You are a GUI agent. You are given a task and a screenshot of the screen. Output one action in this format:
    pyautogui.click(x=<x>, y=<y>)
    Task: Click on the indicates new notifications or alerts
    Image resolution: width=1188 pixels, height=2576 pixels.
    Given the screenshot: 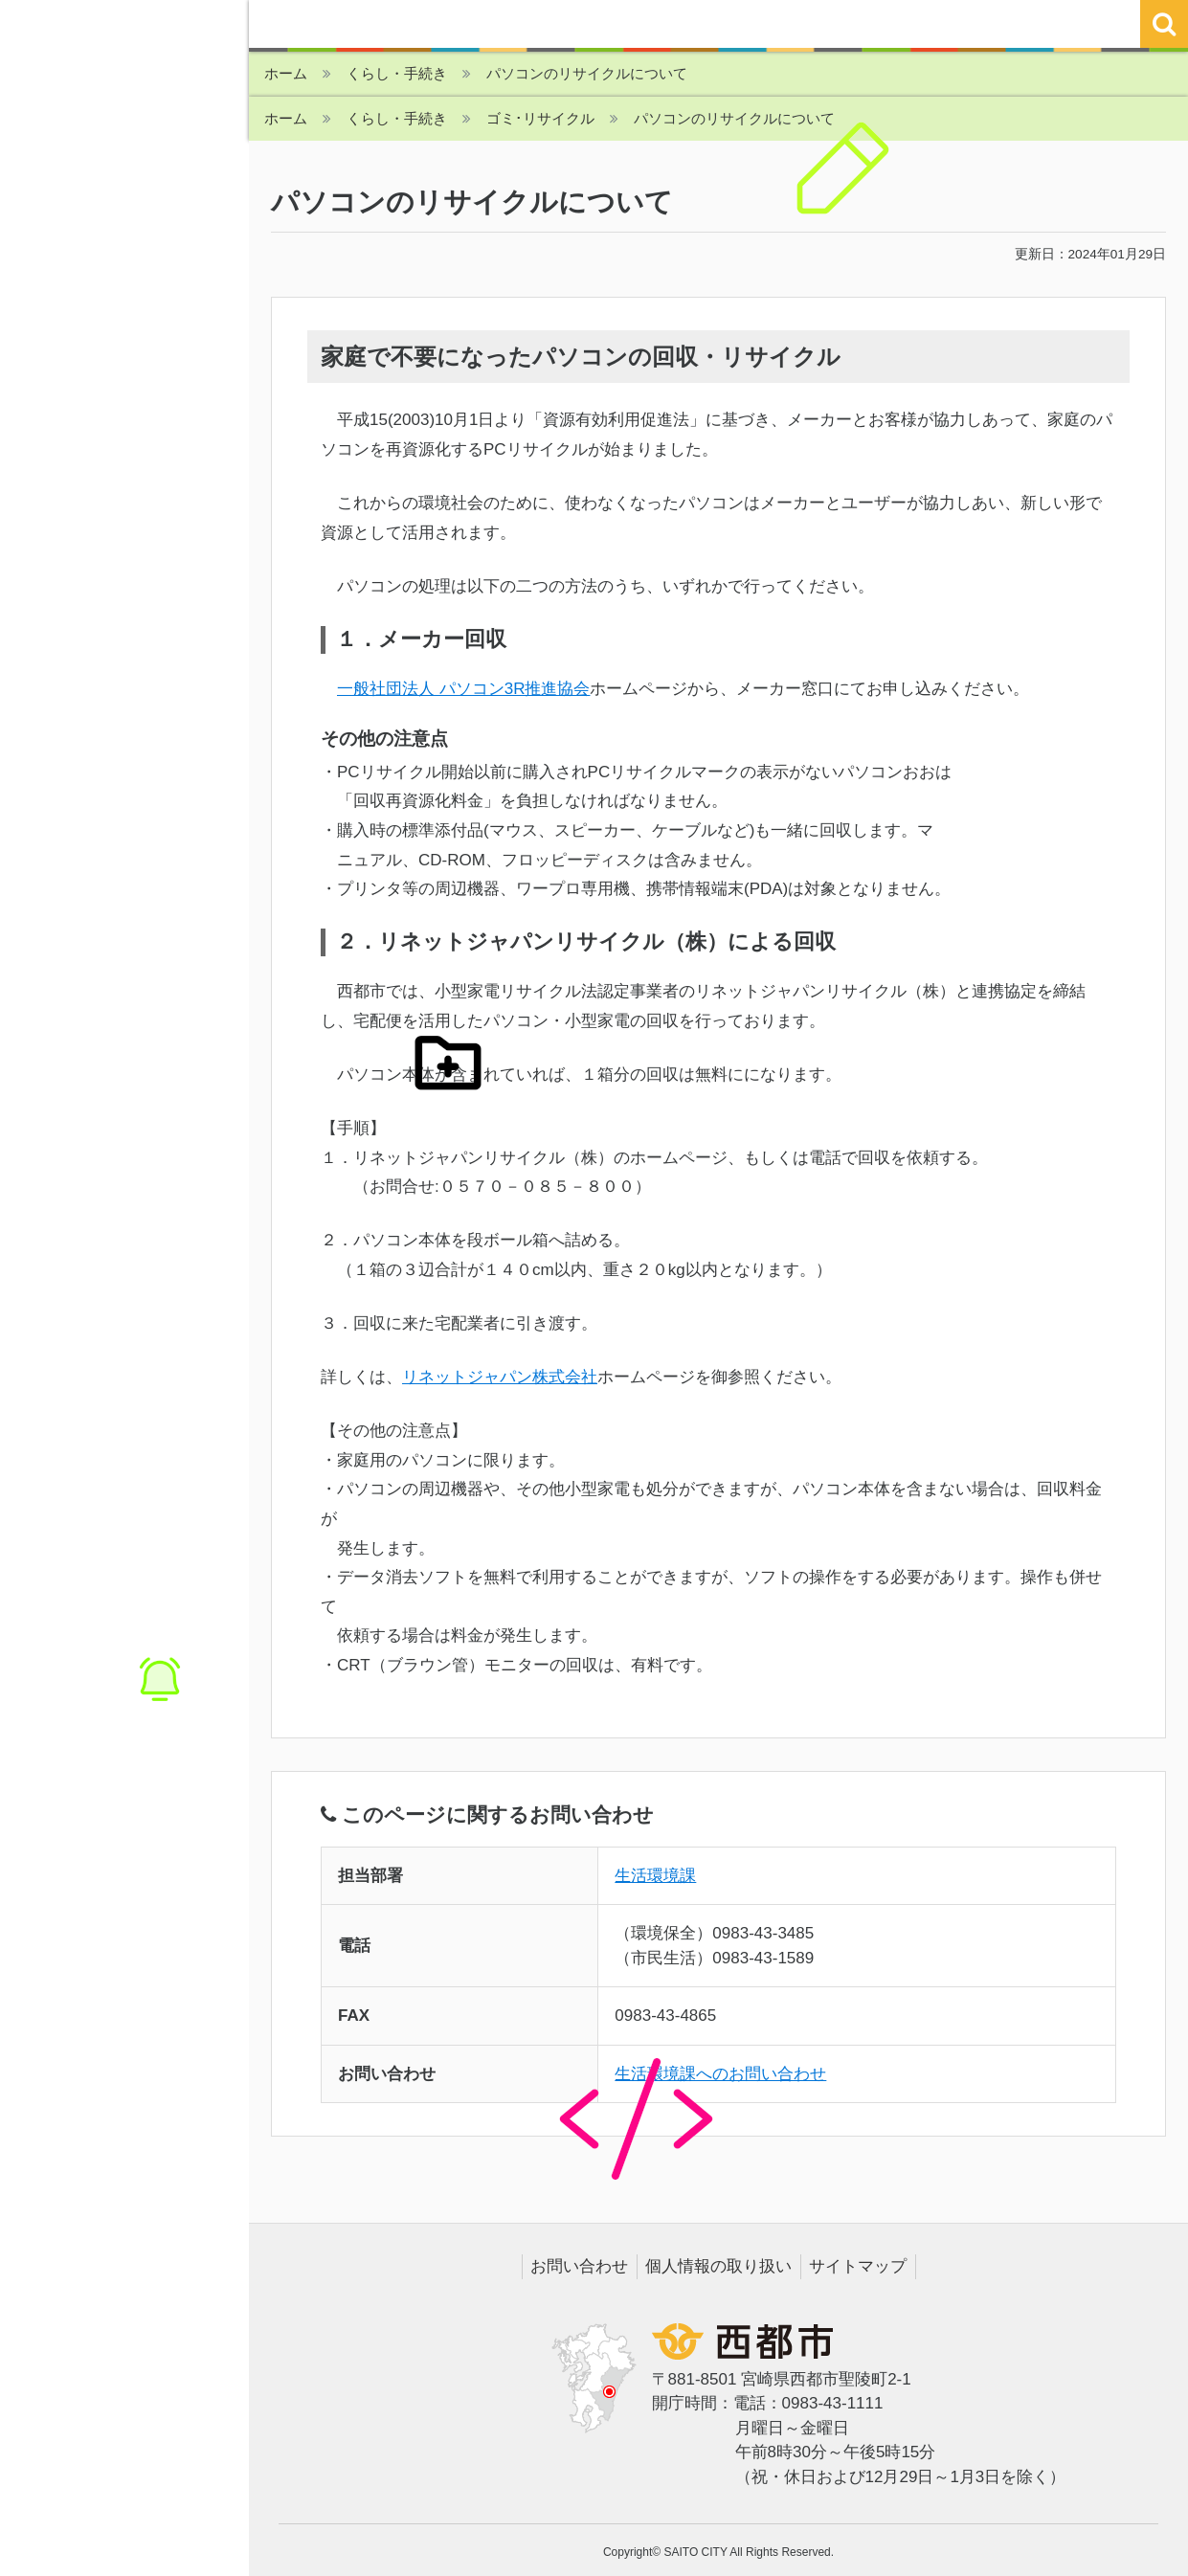 What is the action you would take?
    pyautogui.click(x=160, y=1680)
    